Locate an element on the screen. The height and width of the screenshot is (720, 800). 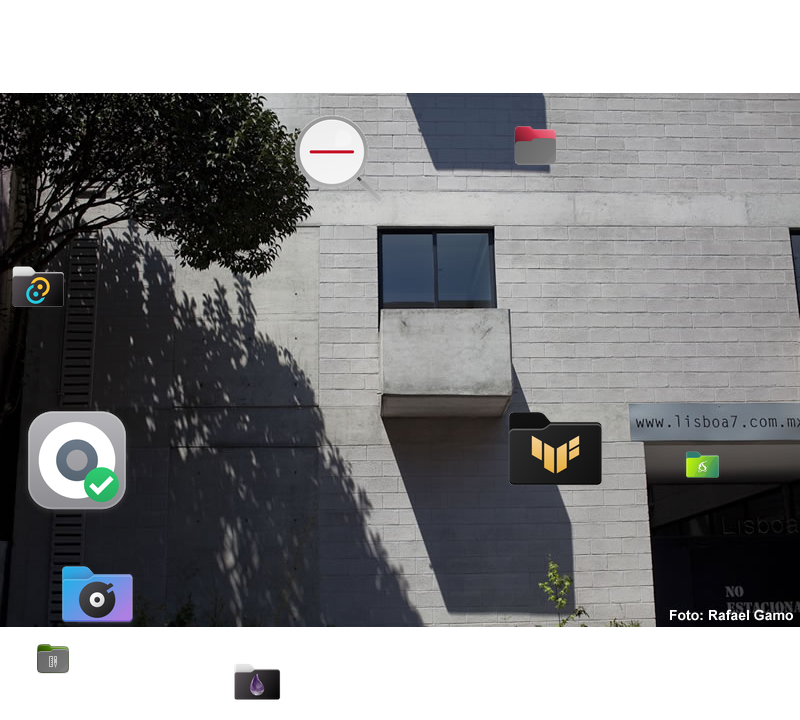
folder containing elixir programming language projects is located at coordinates (257, 683).